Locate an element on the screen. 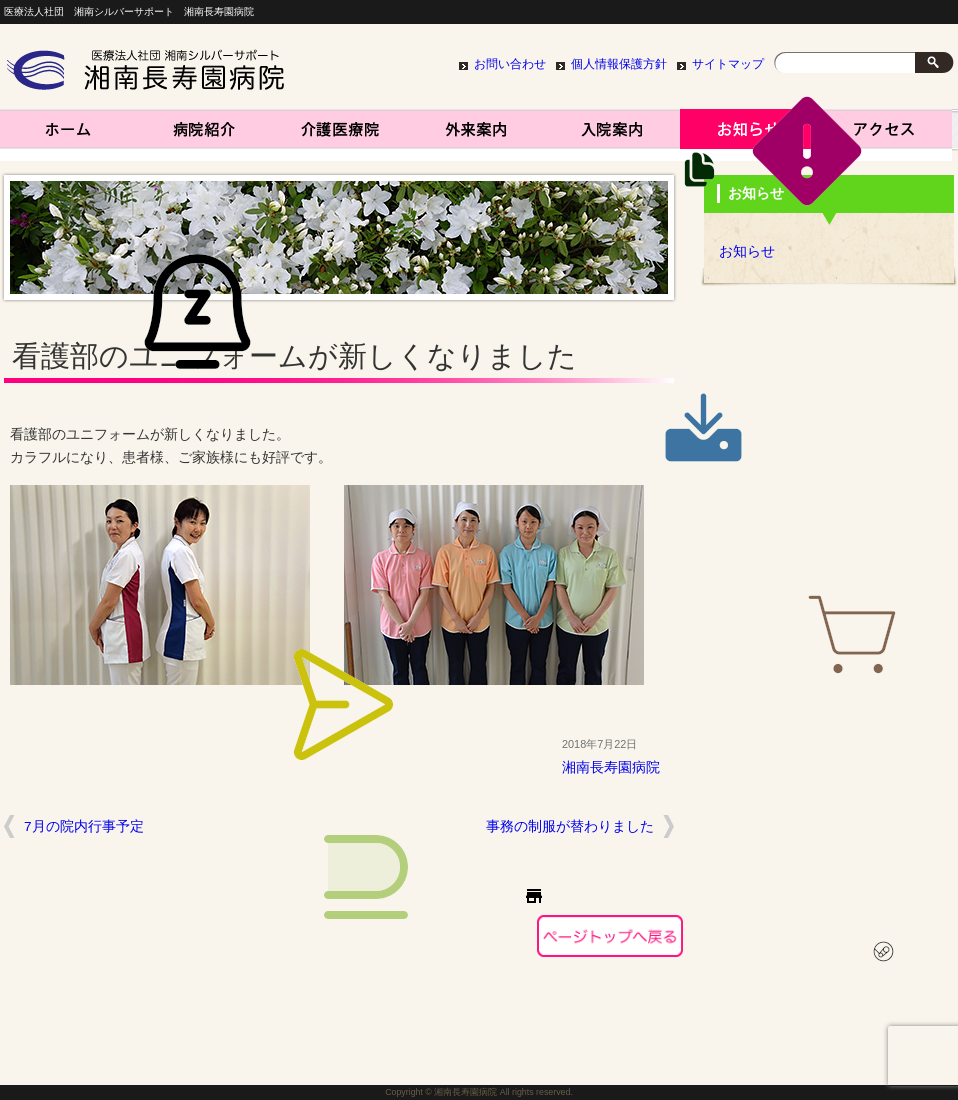 This screenshot has width=958, height=1100. mute or snooze notifications is located at coordinates (197, 311).